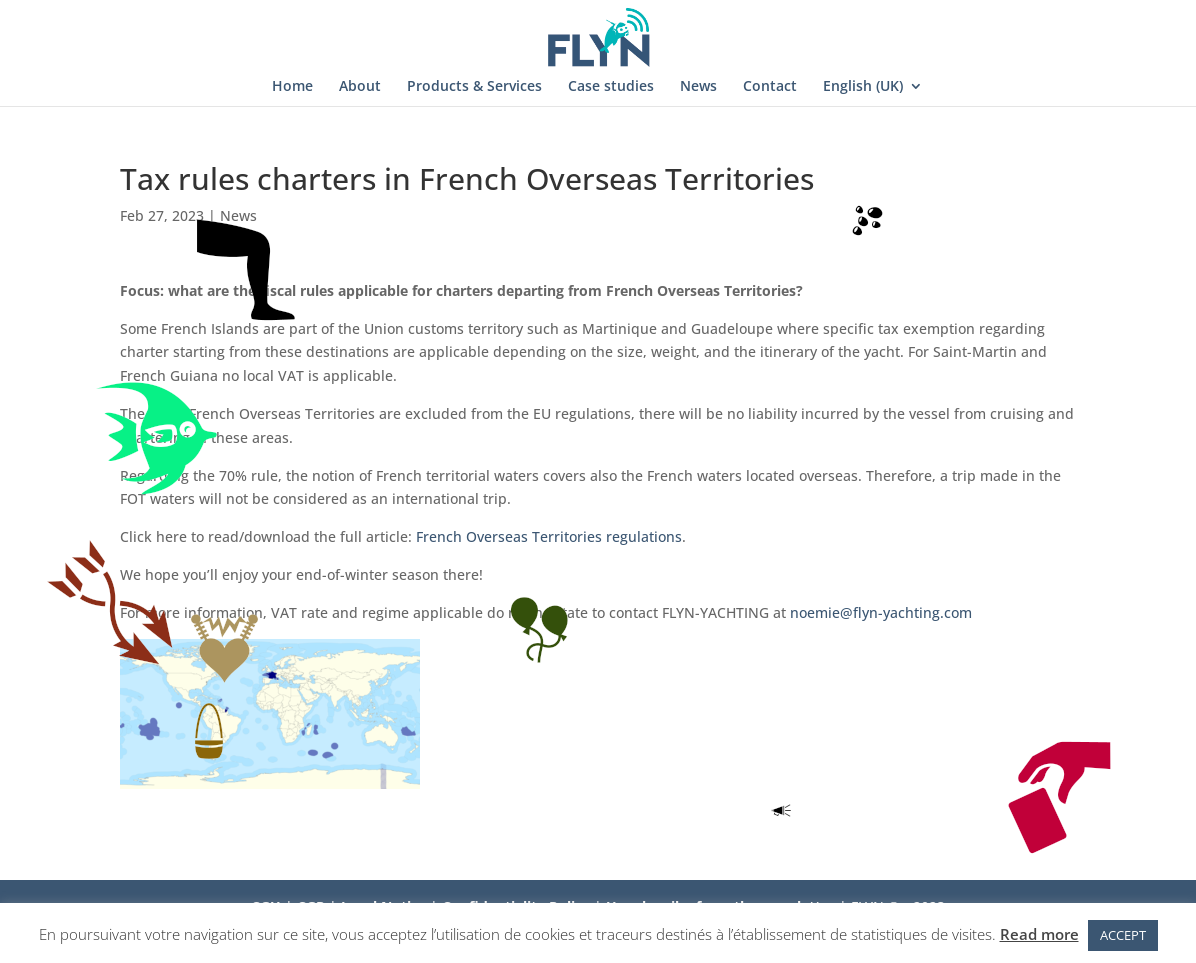  What do you see at coordinates (156, 434) in the screenshot?
I see `tropical fish icon for aquarium or marine-themed games` at bounding box center [156, 434].